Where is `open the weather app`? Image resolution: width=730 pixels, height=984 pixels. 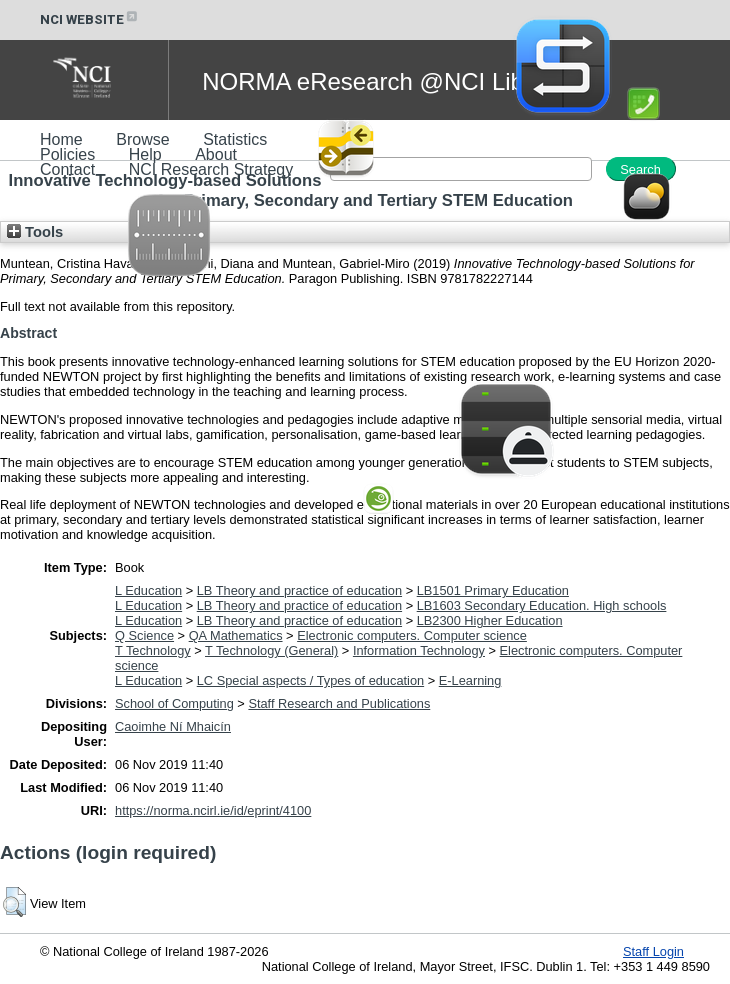 open the weather app is located at coordinates (646, 196).